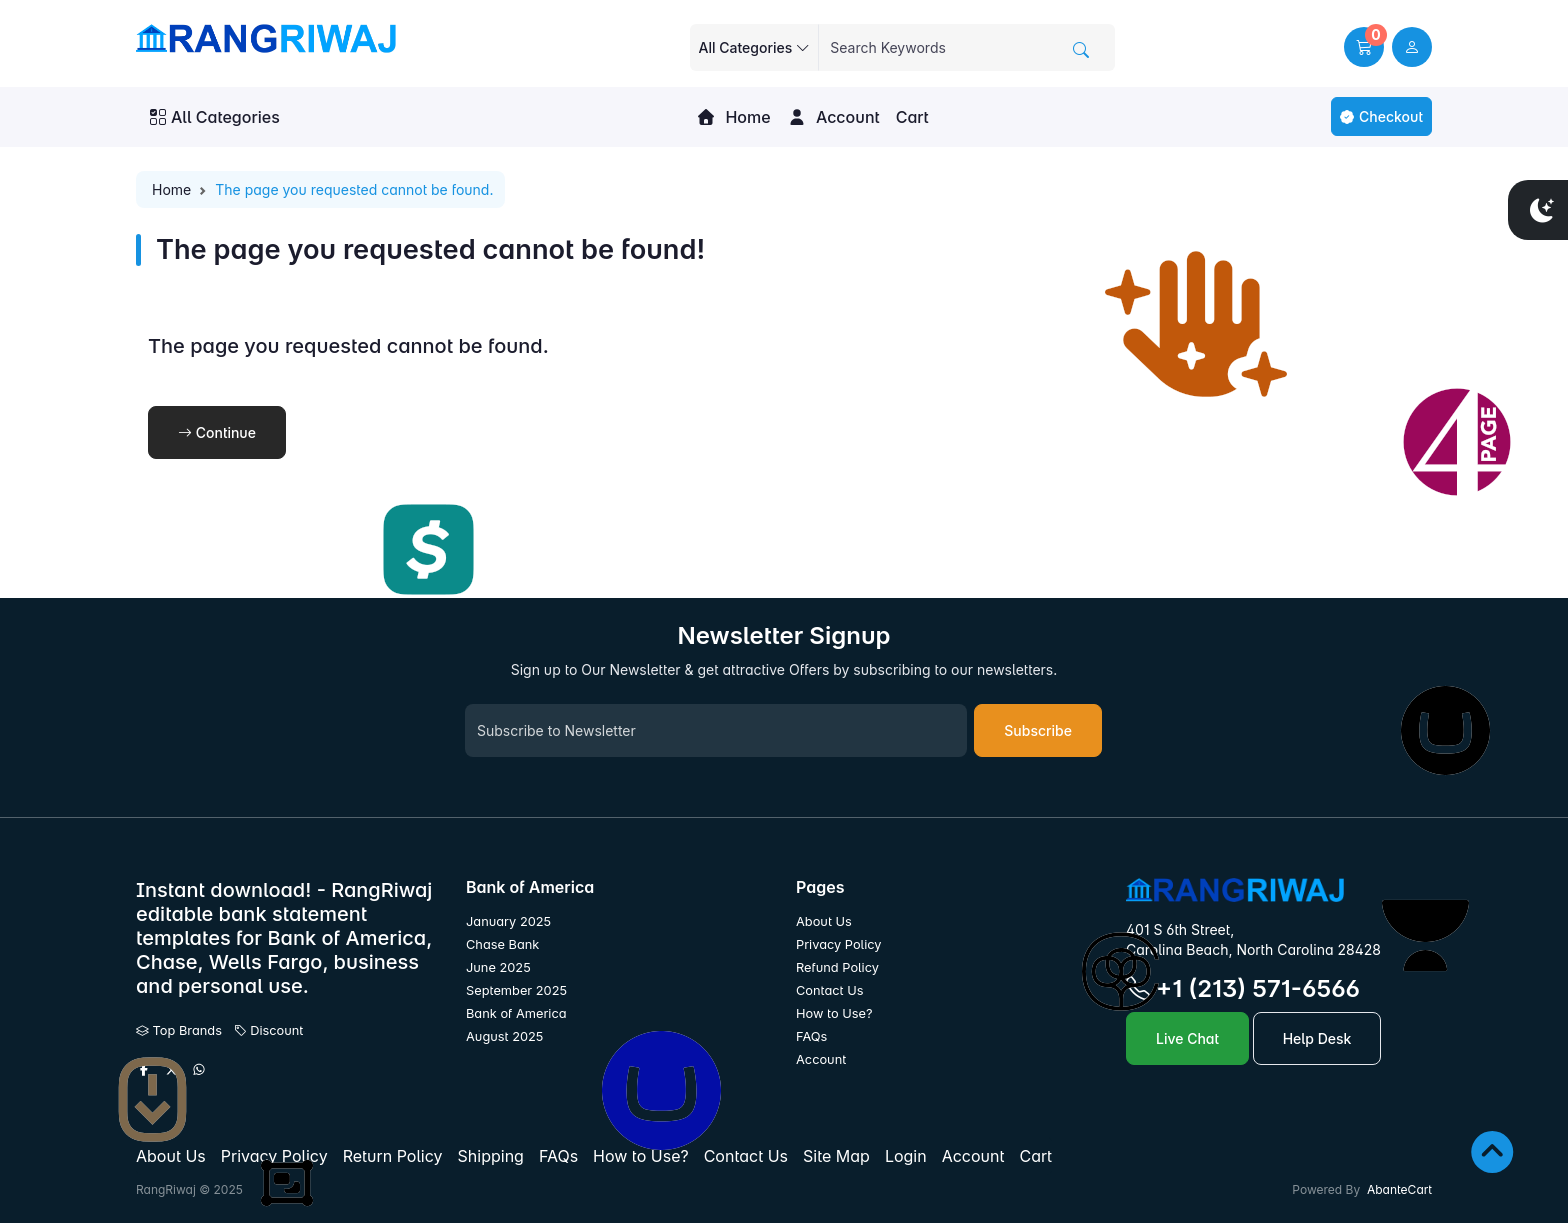  I want to click on open Cash App, so click(428, 549).